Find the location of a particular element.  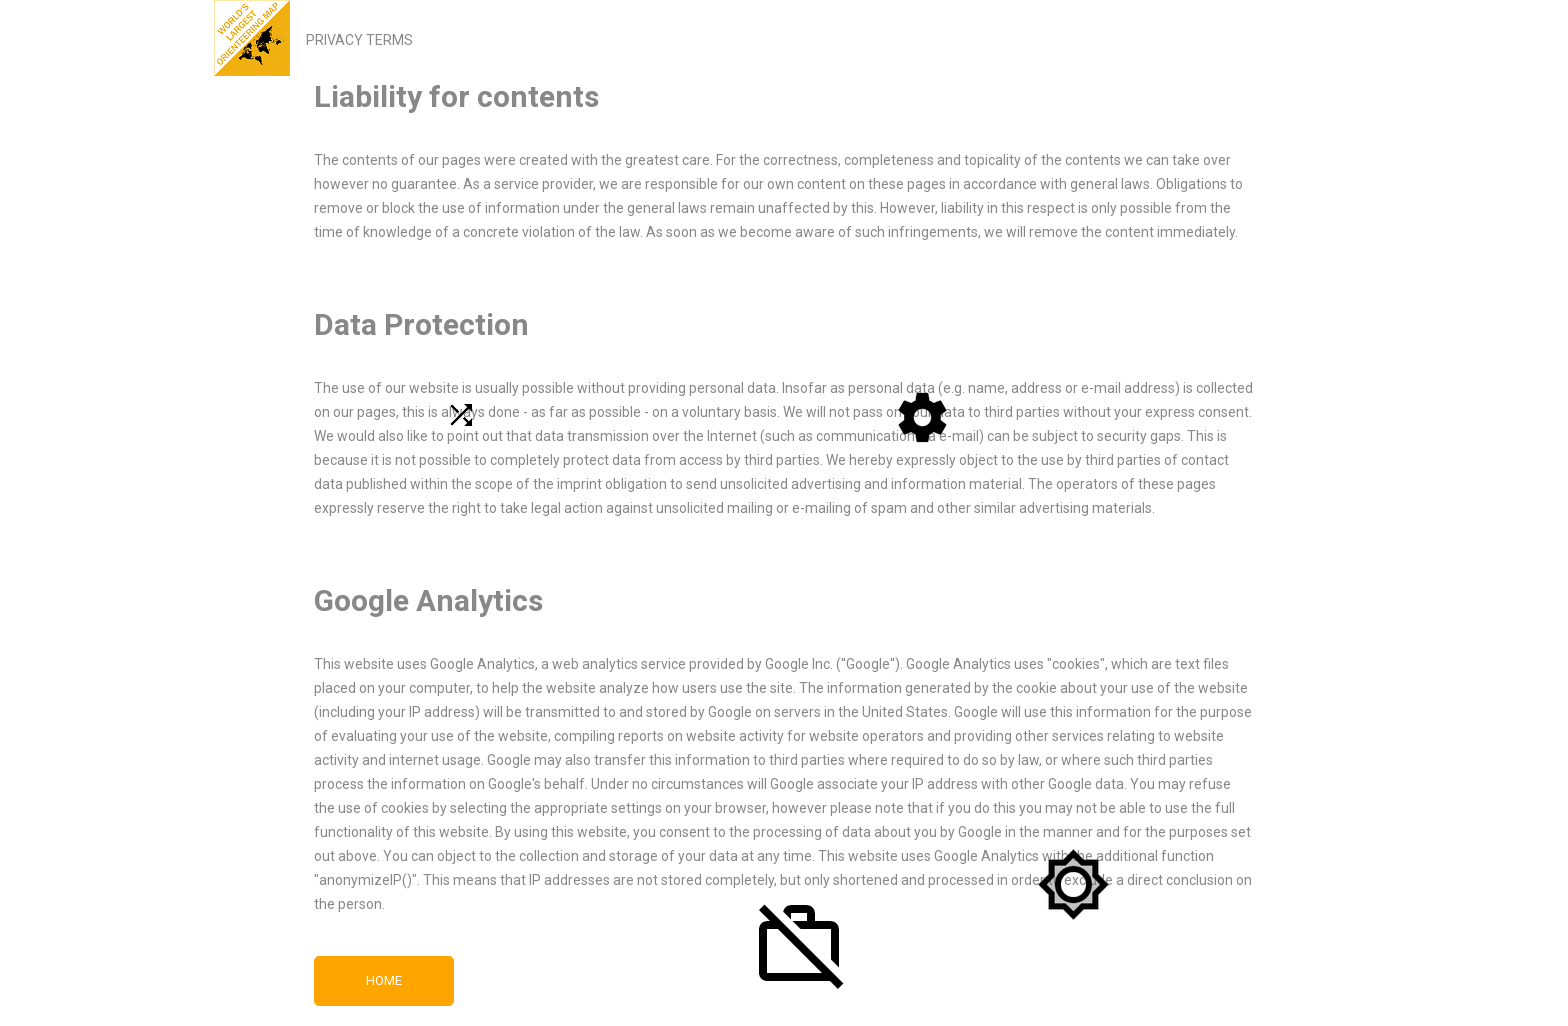

shuffle playlist or queue order is located at coordinates (461, 415).